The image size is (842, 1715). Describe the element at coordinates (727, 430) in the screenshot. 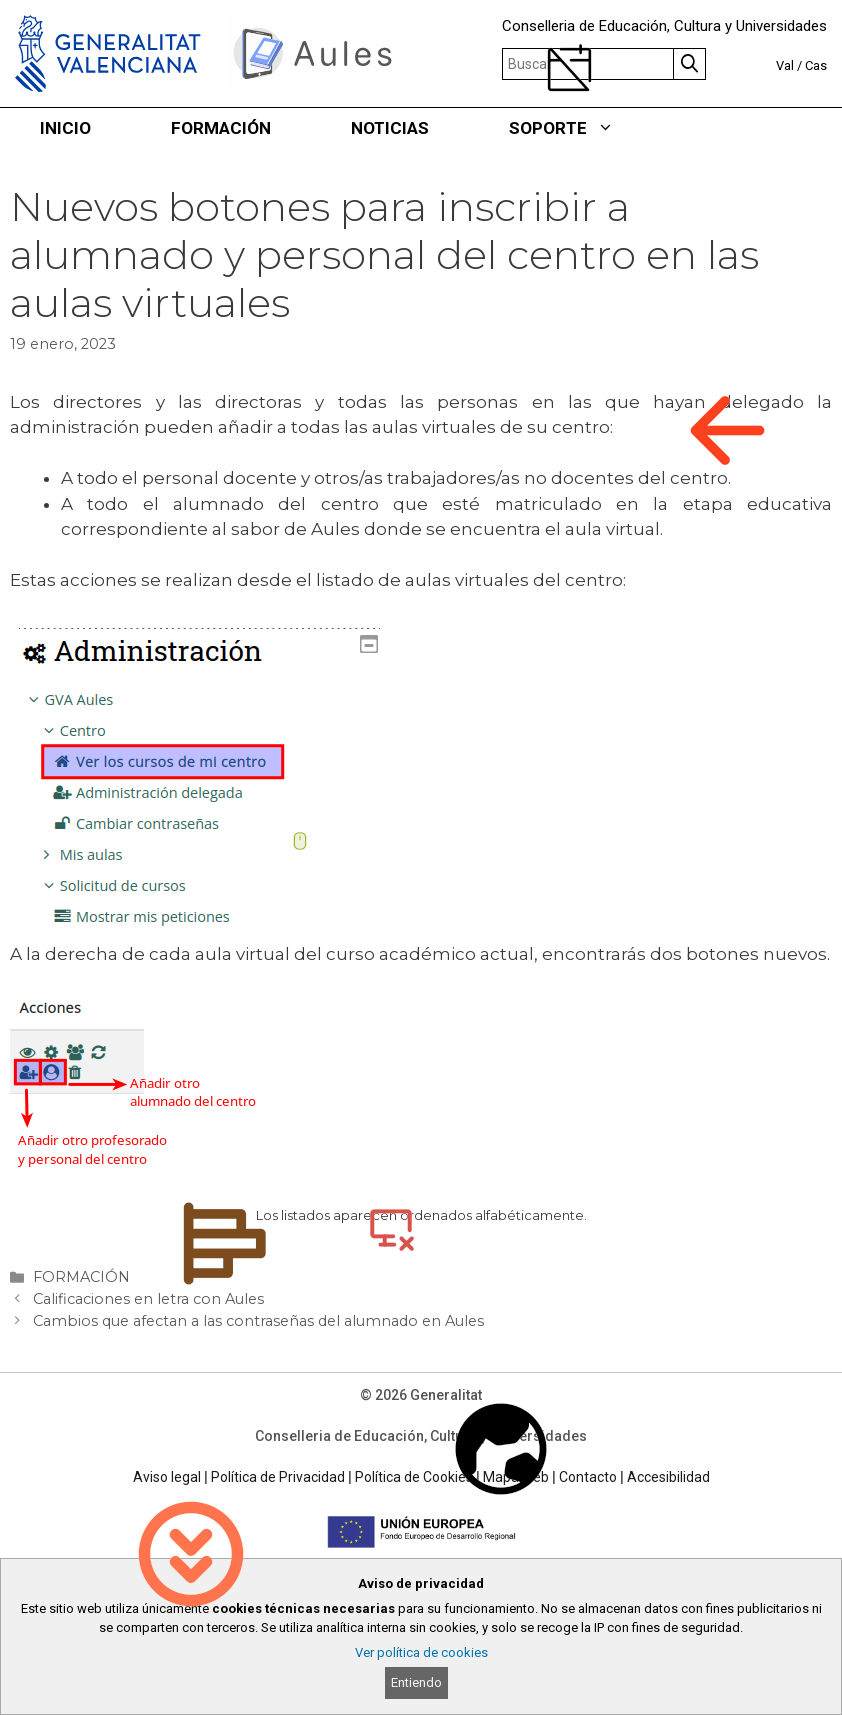

I see `go back to the previous screen` at that location.